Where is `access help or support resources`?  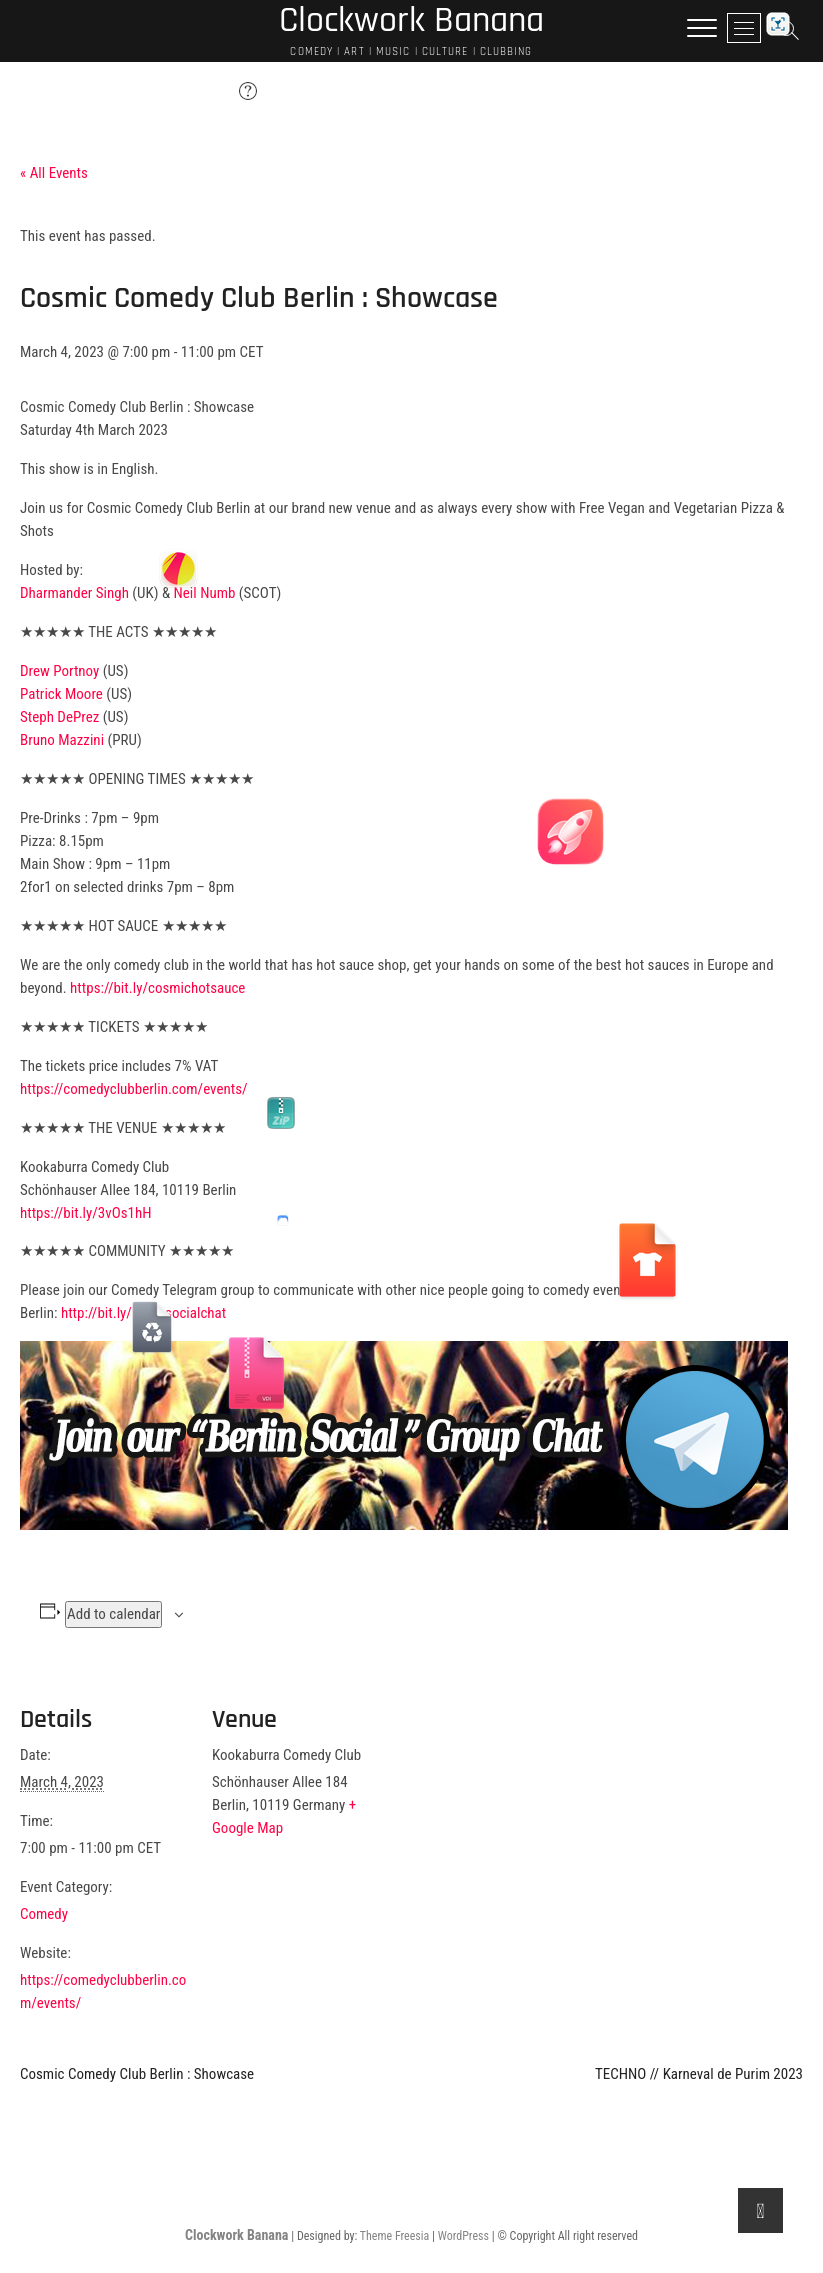
access help or support resources is located at coordinates (248, 91).